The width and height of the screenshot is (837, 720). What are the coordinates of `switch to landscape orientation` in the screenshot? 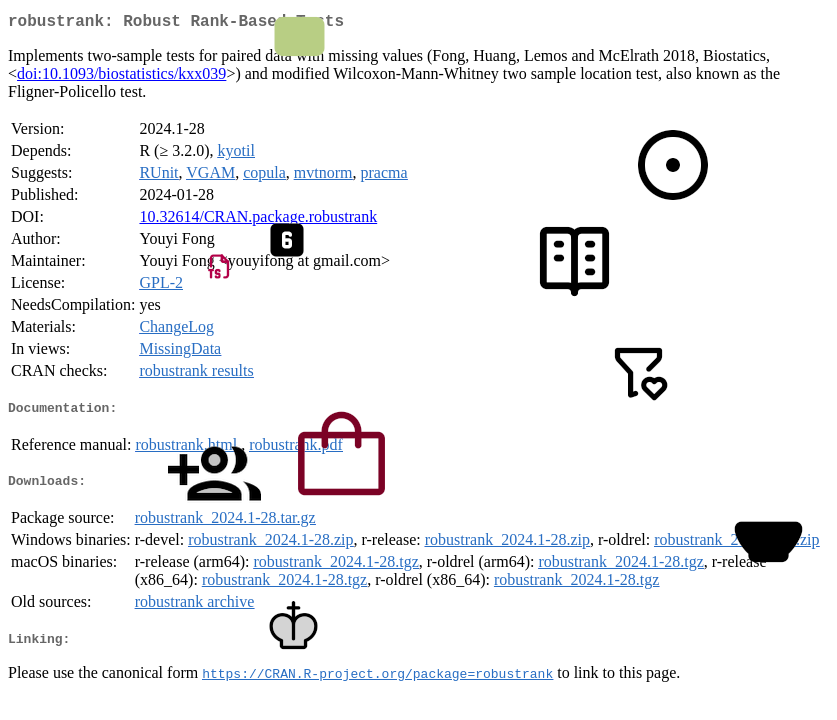 It's located at (299, 36).